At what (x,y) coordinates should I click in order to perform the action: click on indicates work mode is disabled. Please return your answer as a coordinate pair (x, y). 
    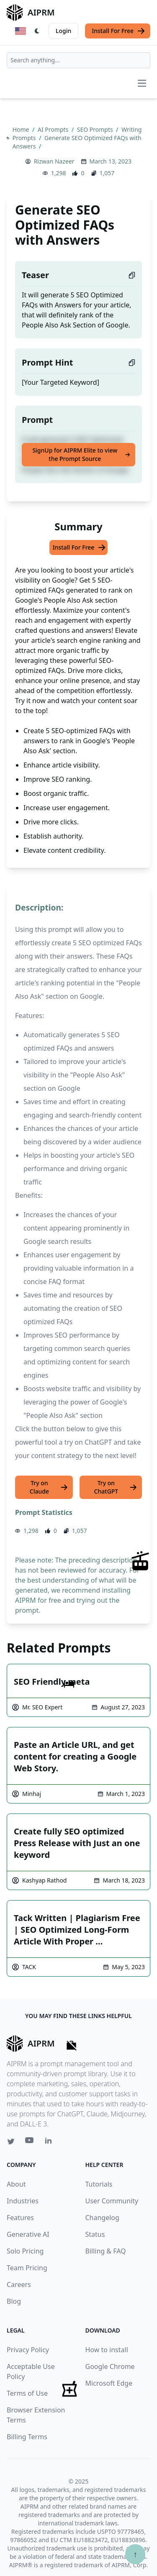
    Looking at the image, I should click on (71, 2045).